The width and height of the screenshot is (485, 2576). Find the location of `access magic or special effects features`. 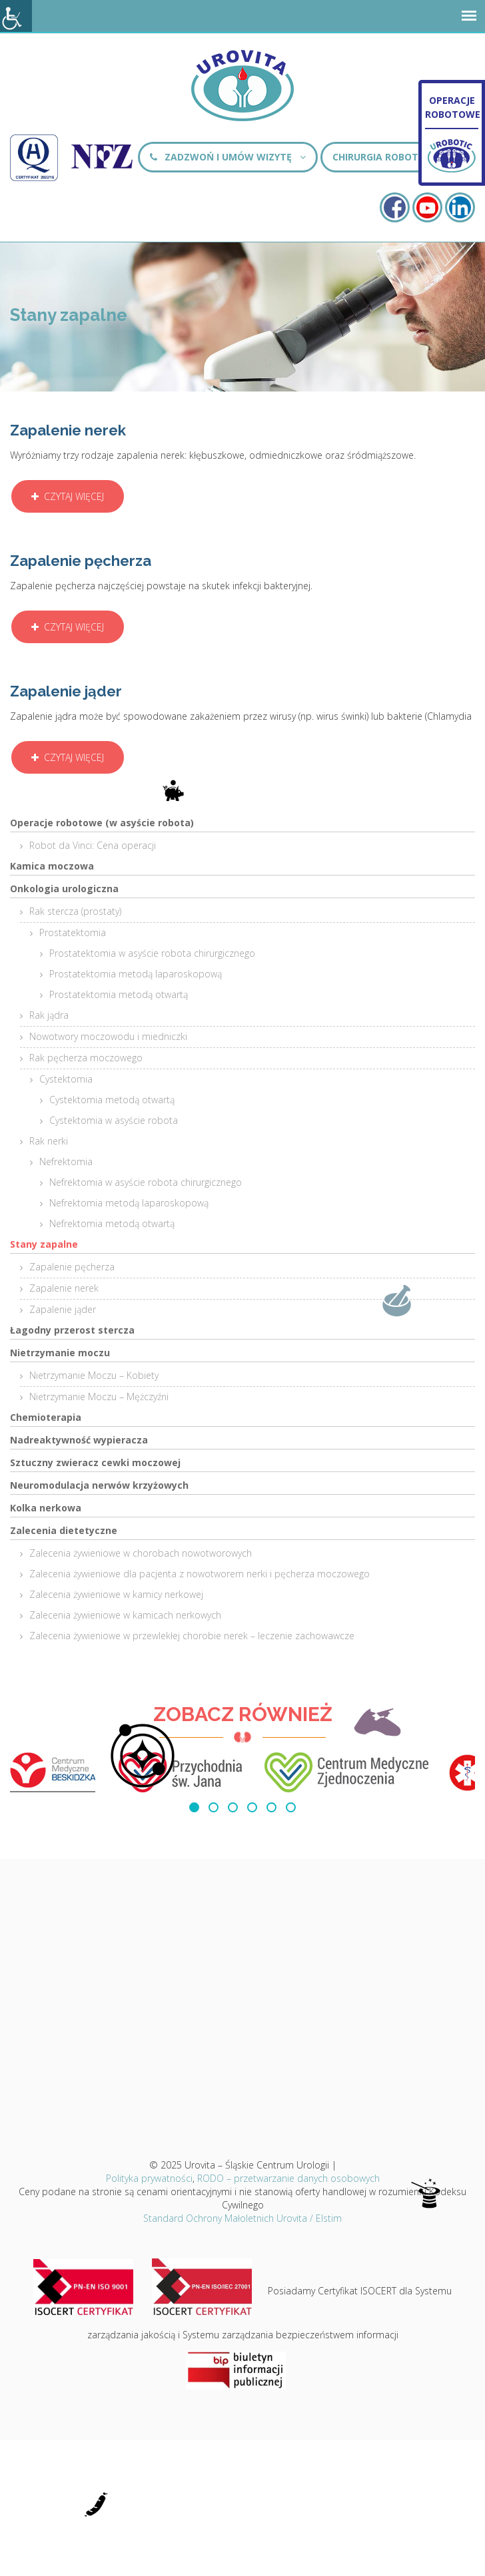

access magic or special effects features is located at coordinates (426, 2193).